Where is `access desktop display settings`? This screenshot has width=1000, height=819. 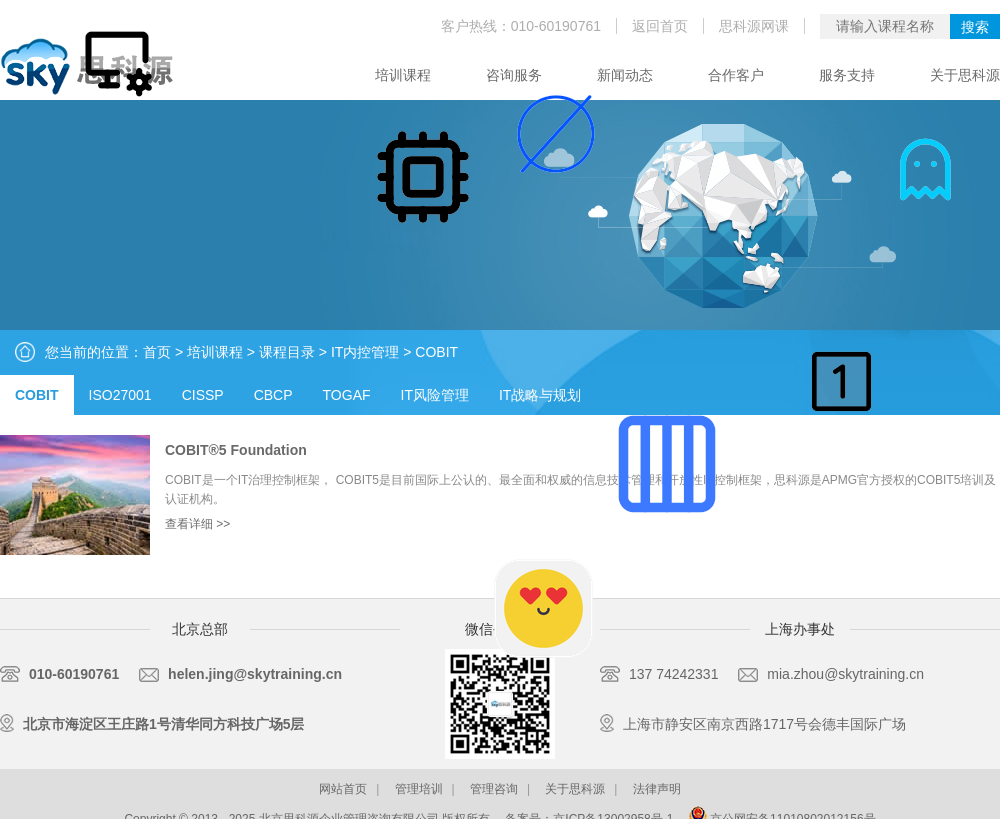
access desktop display settings is located at coordinates (117, 60).